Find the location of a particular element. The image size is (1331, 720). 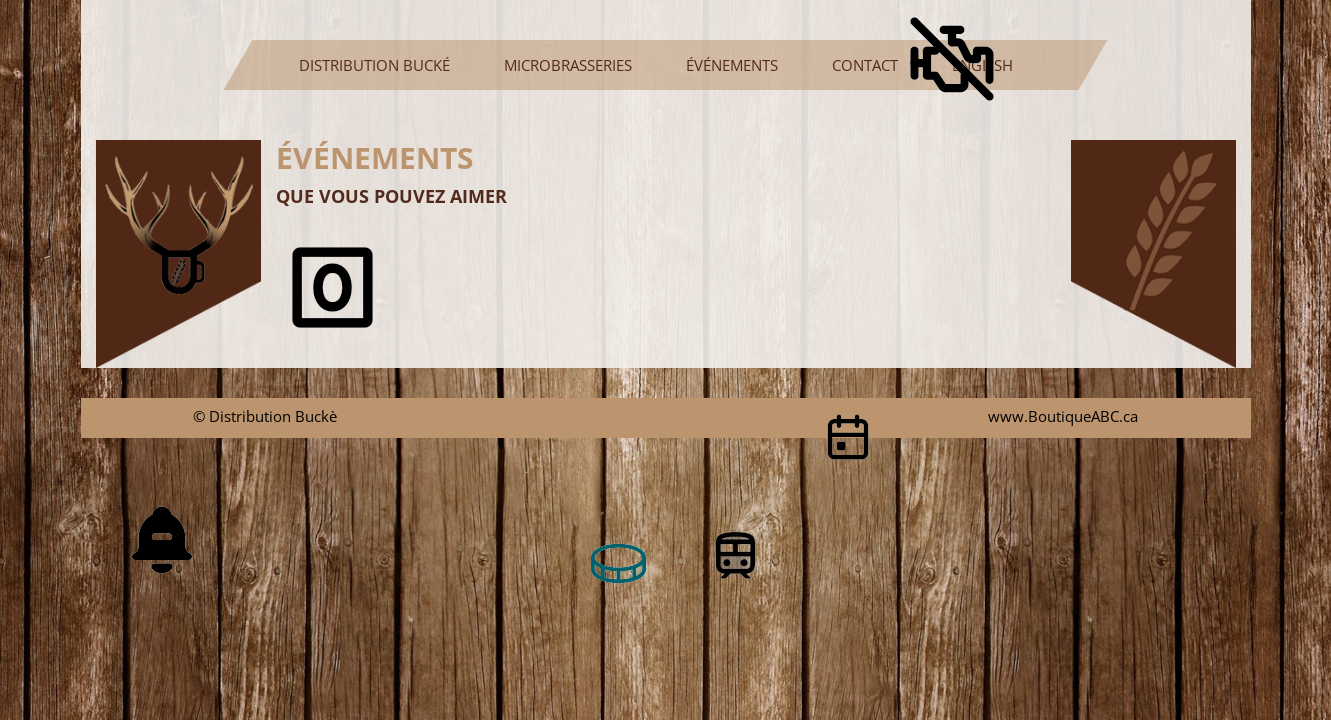

indicates zero items or count is located at coordinates (332, 287).